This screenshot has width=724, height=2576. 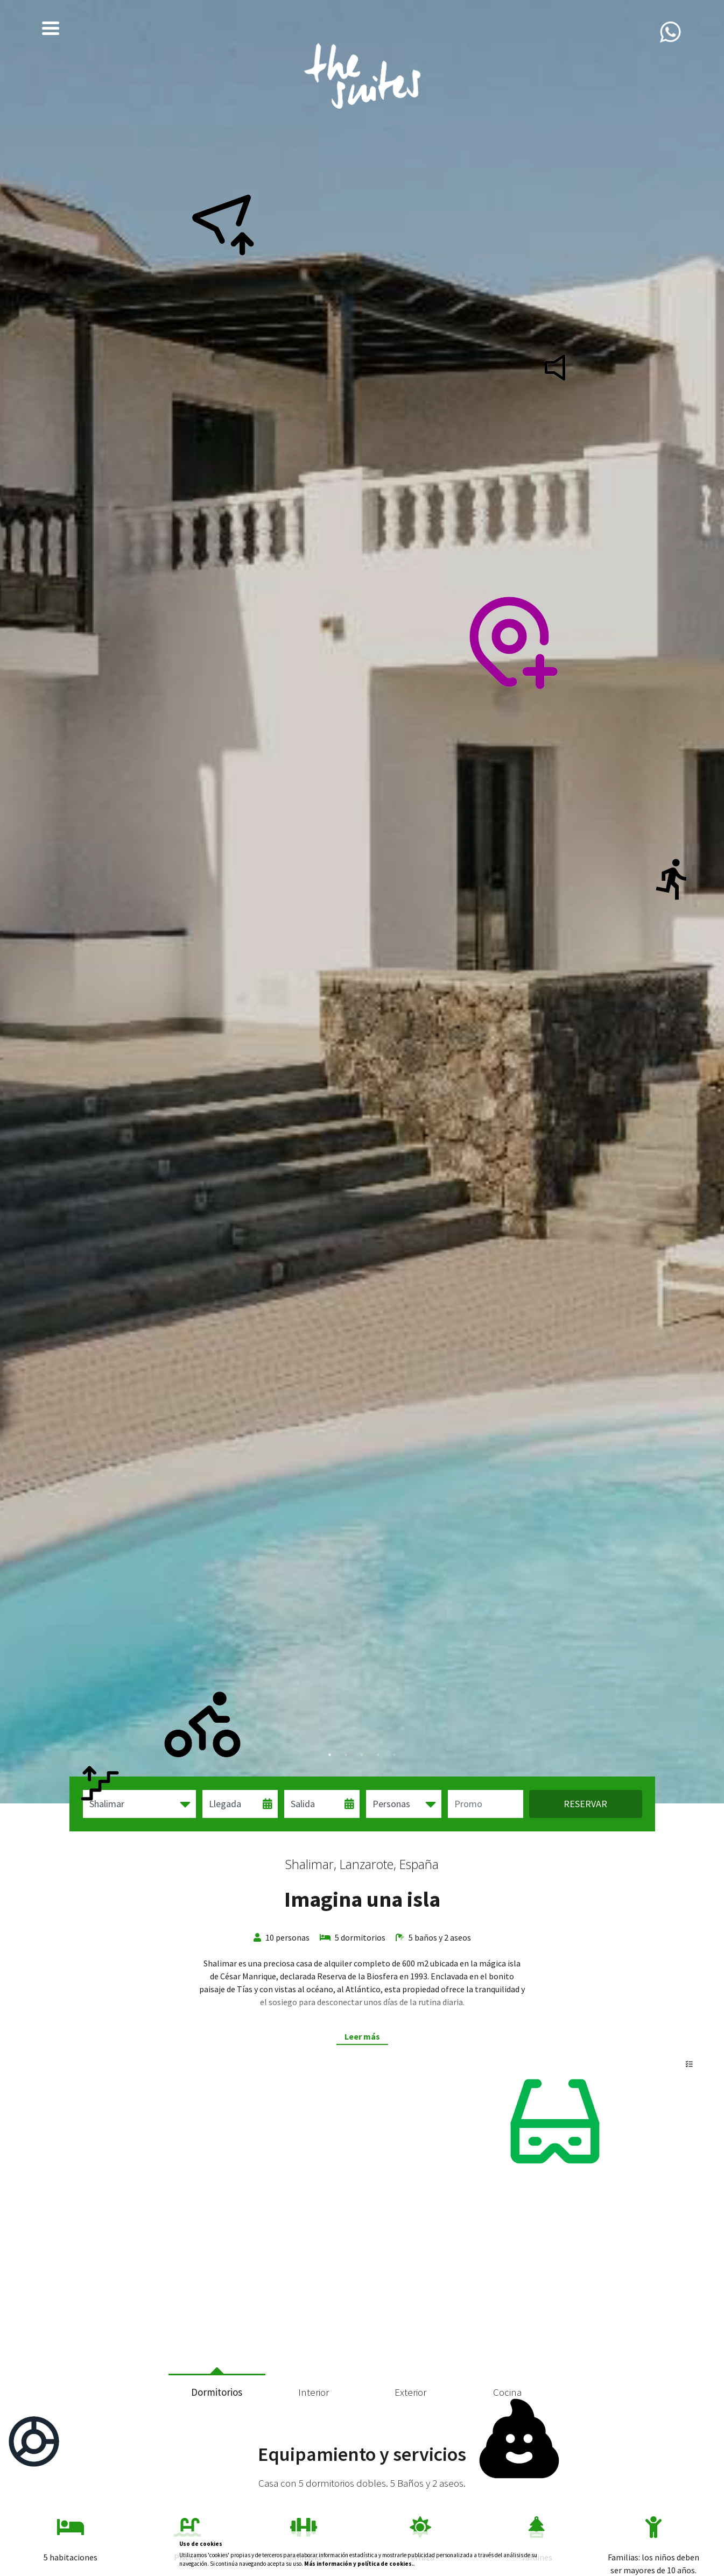 I want to click on add a new location pin, so click(x=509, y=641).